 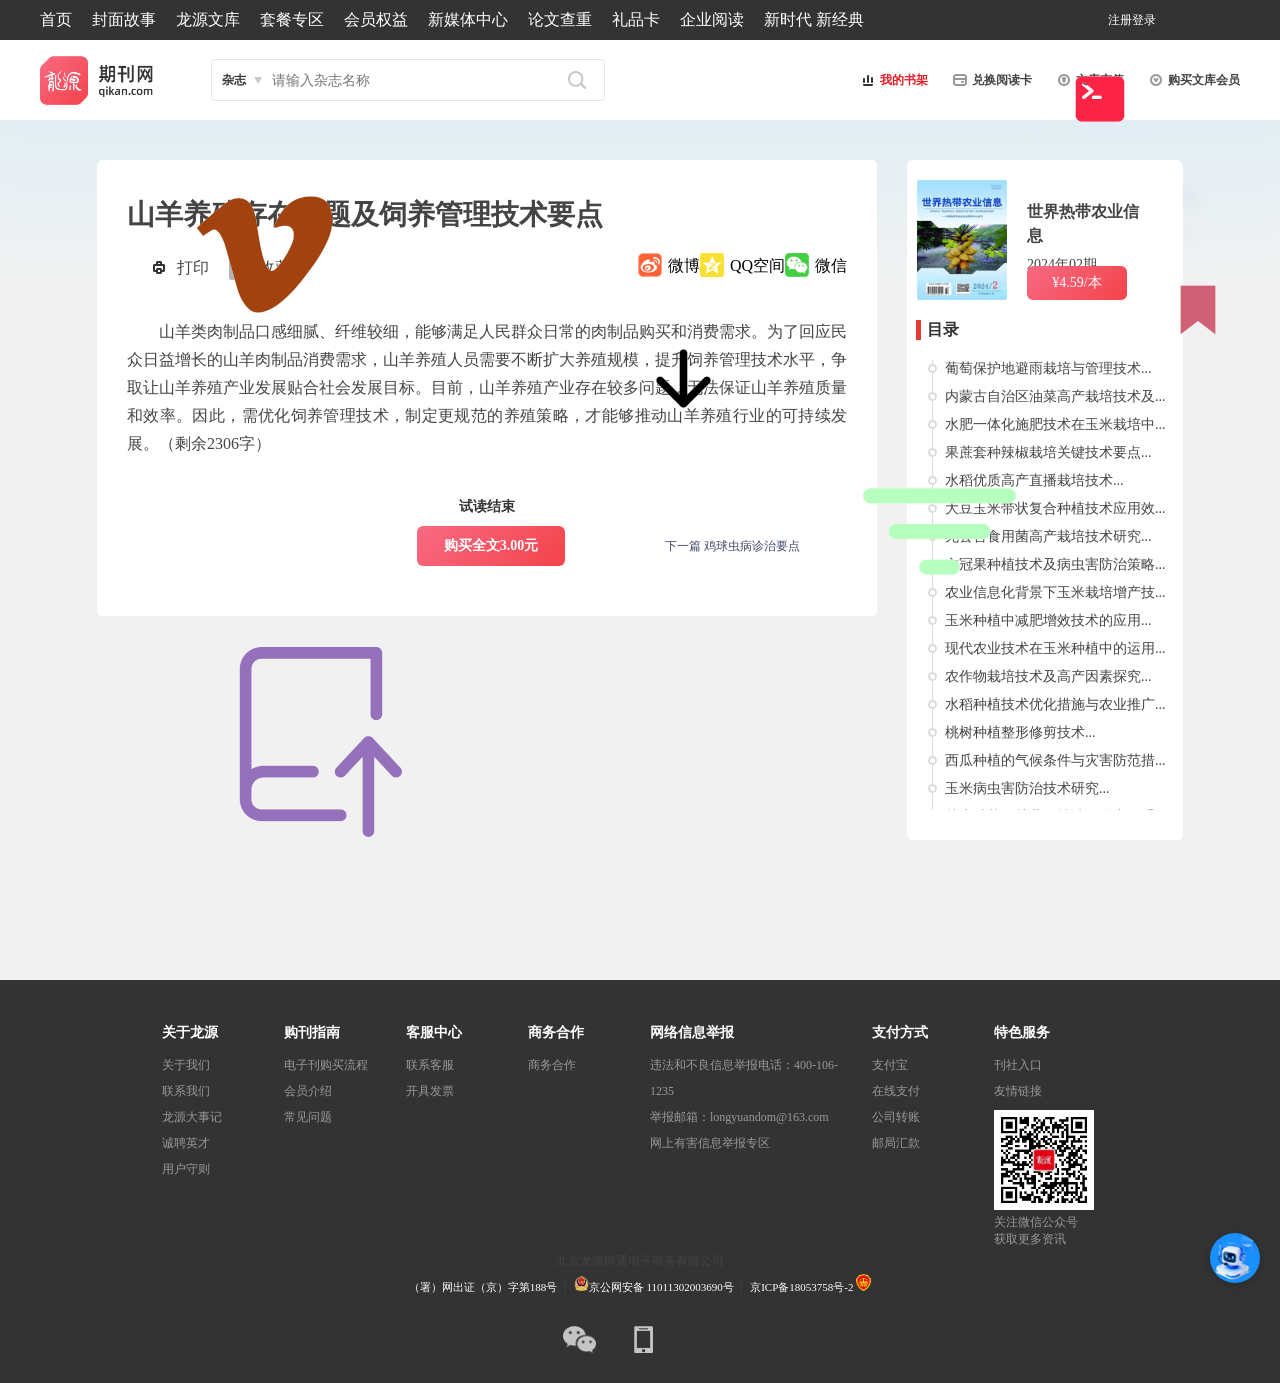 What do you see at coordinates (264, 254) in the screenshot?
I see `open Vimeo app` at bounding box center [264, 254].